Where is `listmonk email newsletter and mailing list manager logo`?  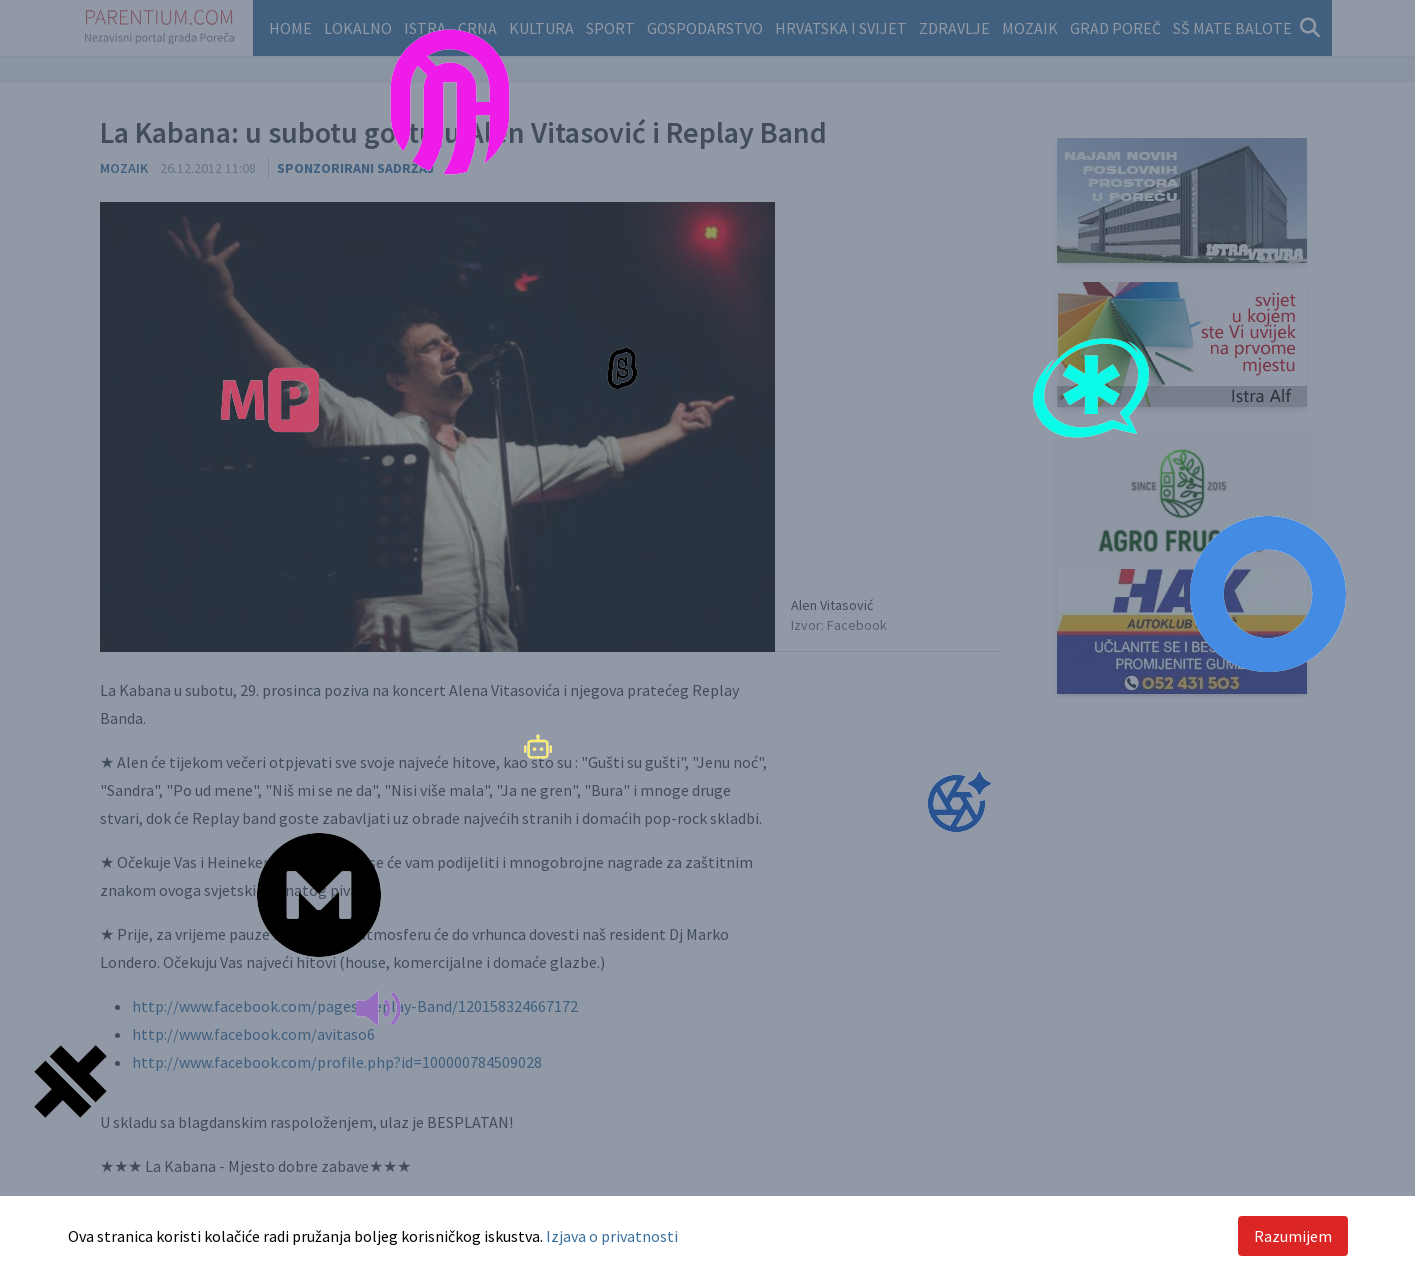 listmonk email newsletter and mailing list manager logo is located at coordinates (1268, 594).